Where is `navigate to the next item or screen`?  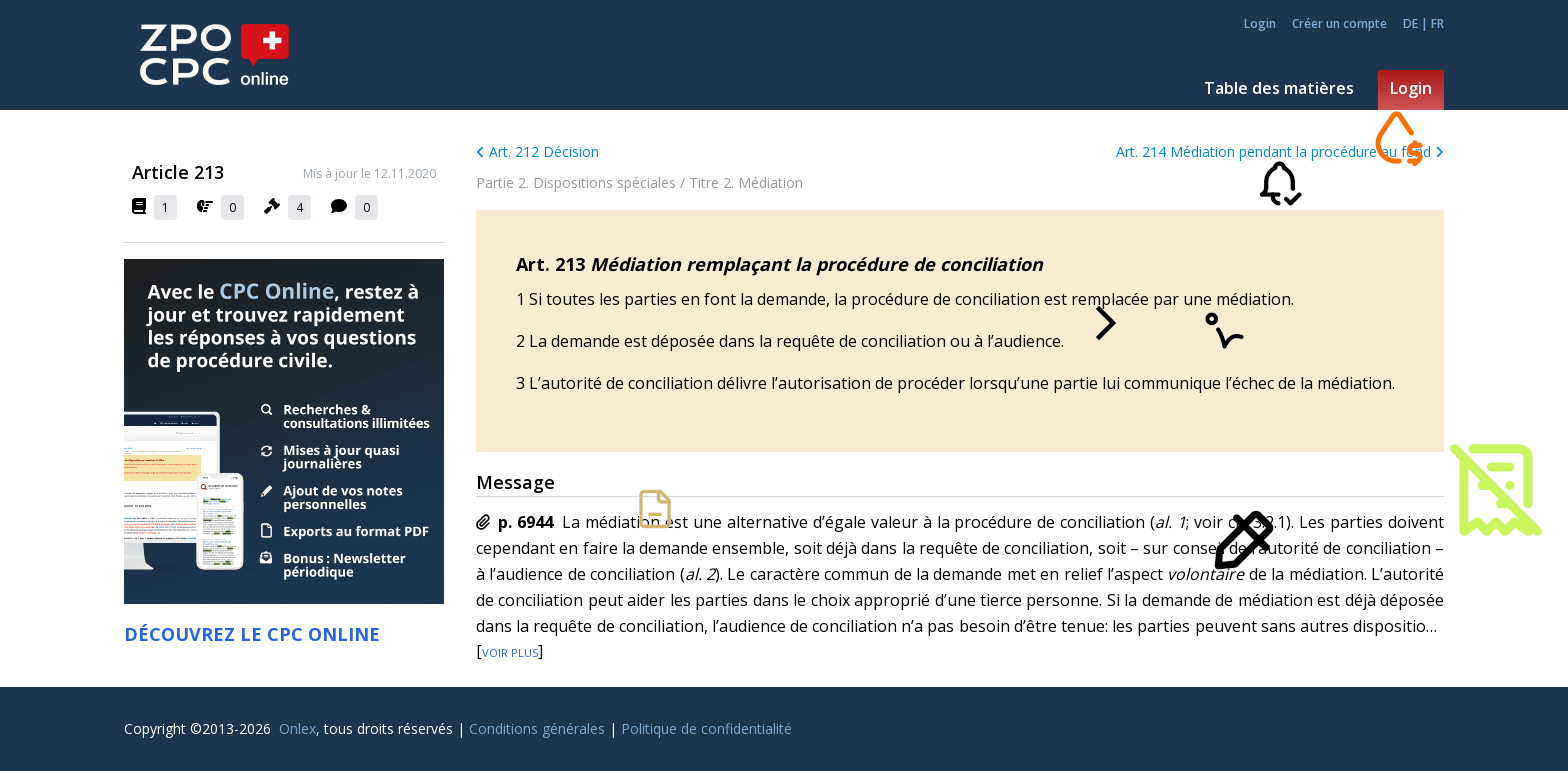
navigate to the next item or screen is located at coordinates (1106, 323).